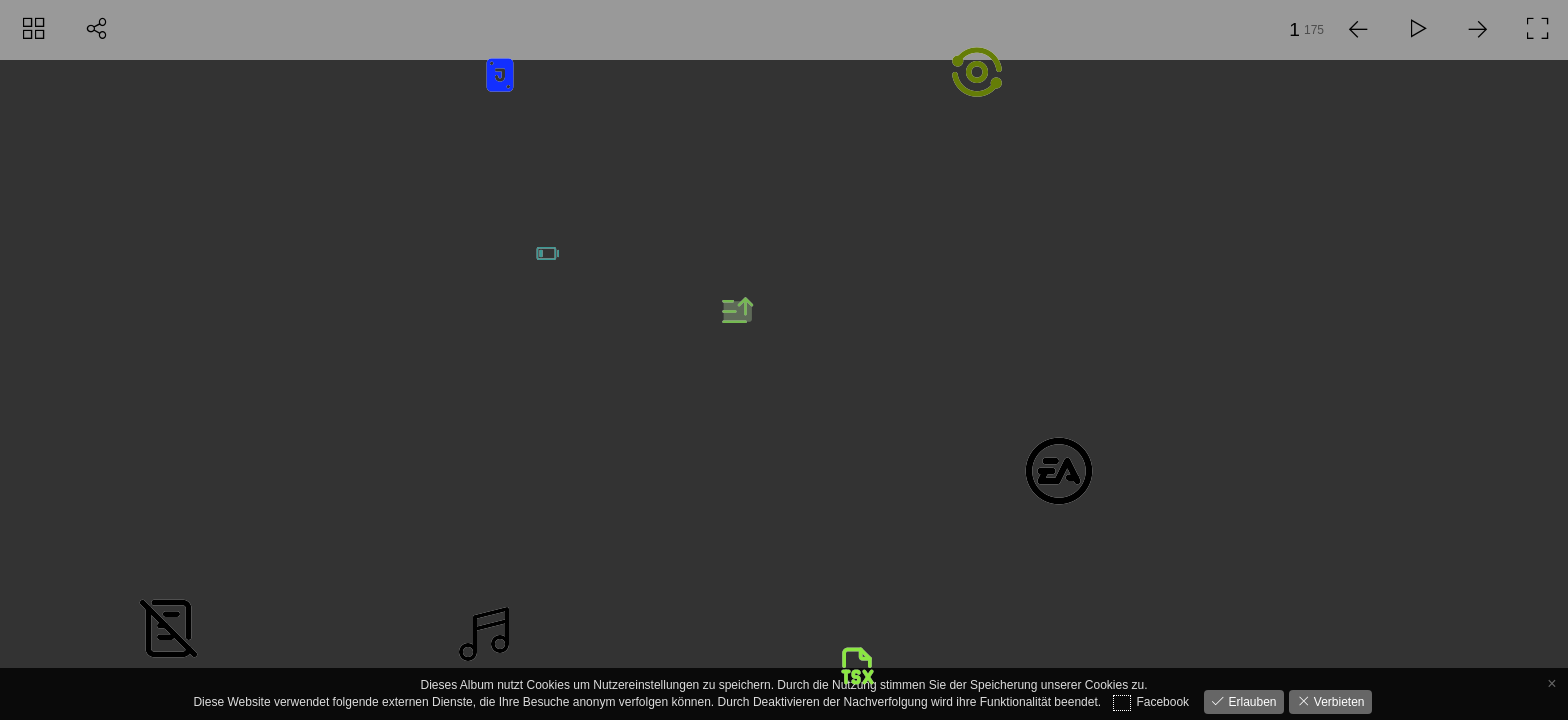 The width and height of the screenshot is (1568, 720). What do you see at coordinates (1059, 471) in the screenshot?
I see `Electronic Arts (EA) brand logo` at bounding box center [1059, 471].